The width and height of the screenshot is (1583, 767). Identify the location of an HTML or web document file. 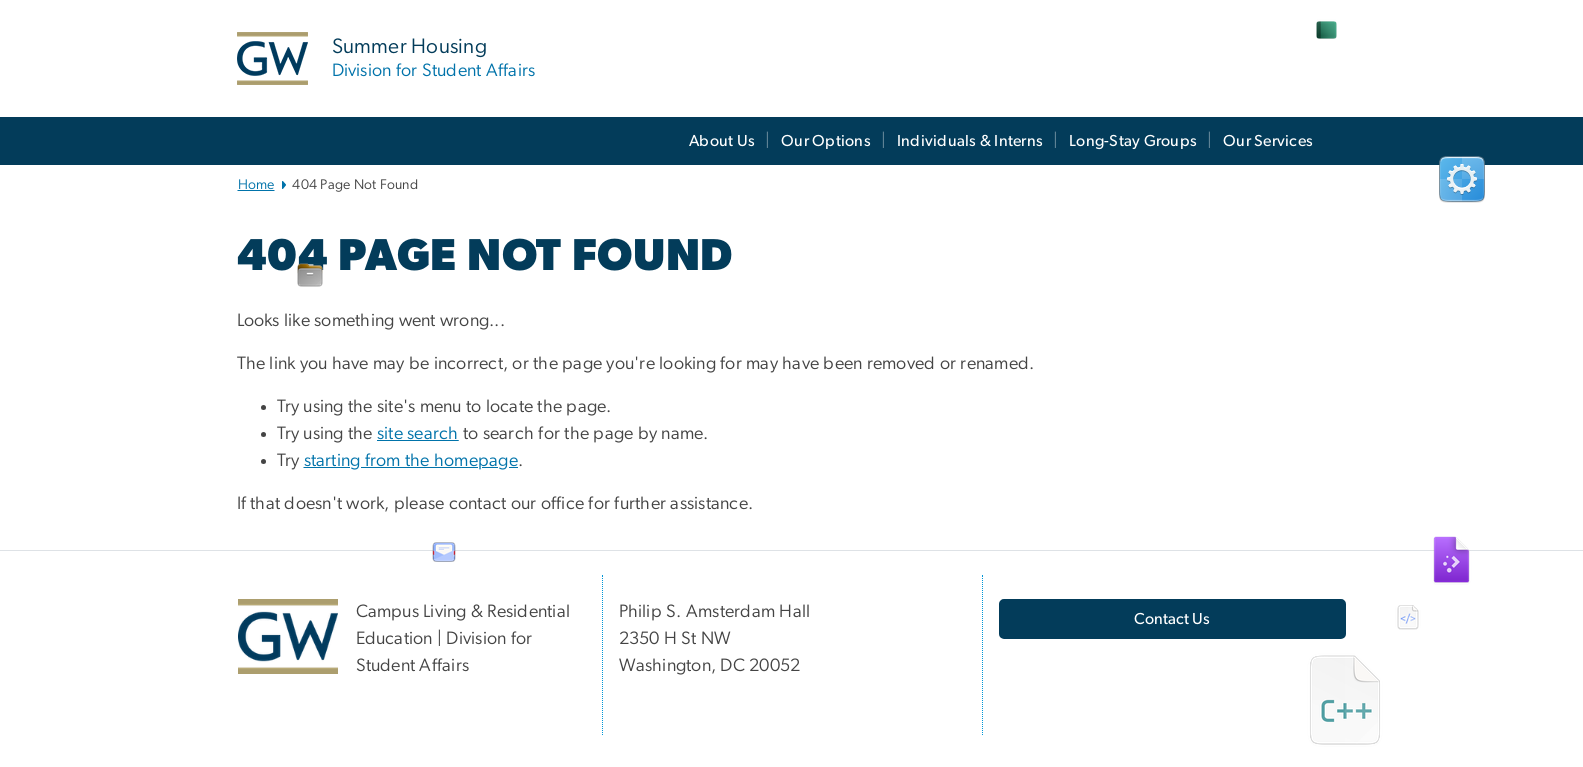
(1408, 617).